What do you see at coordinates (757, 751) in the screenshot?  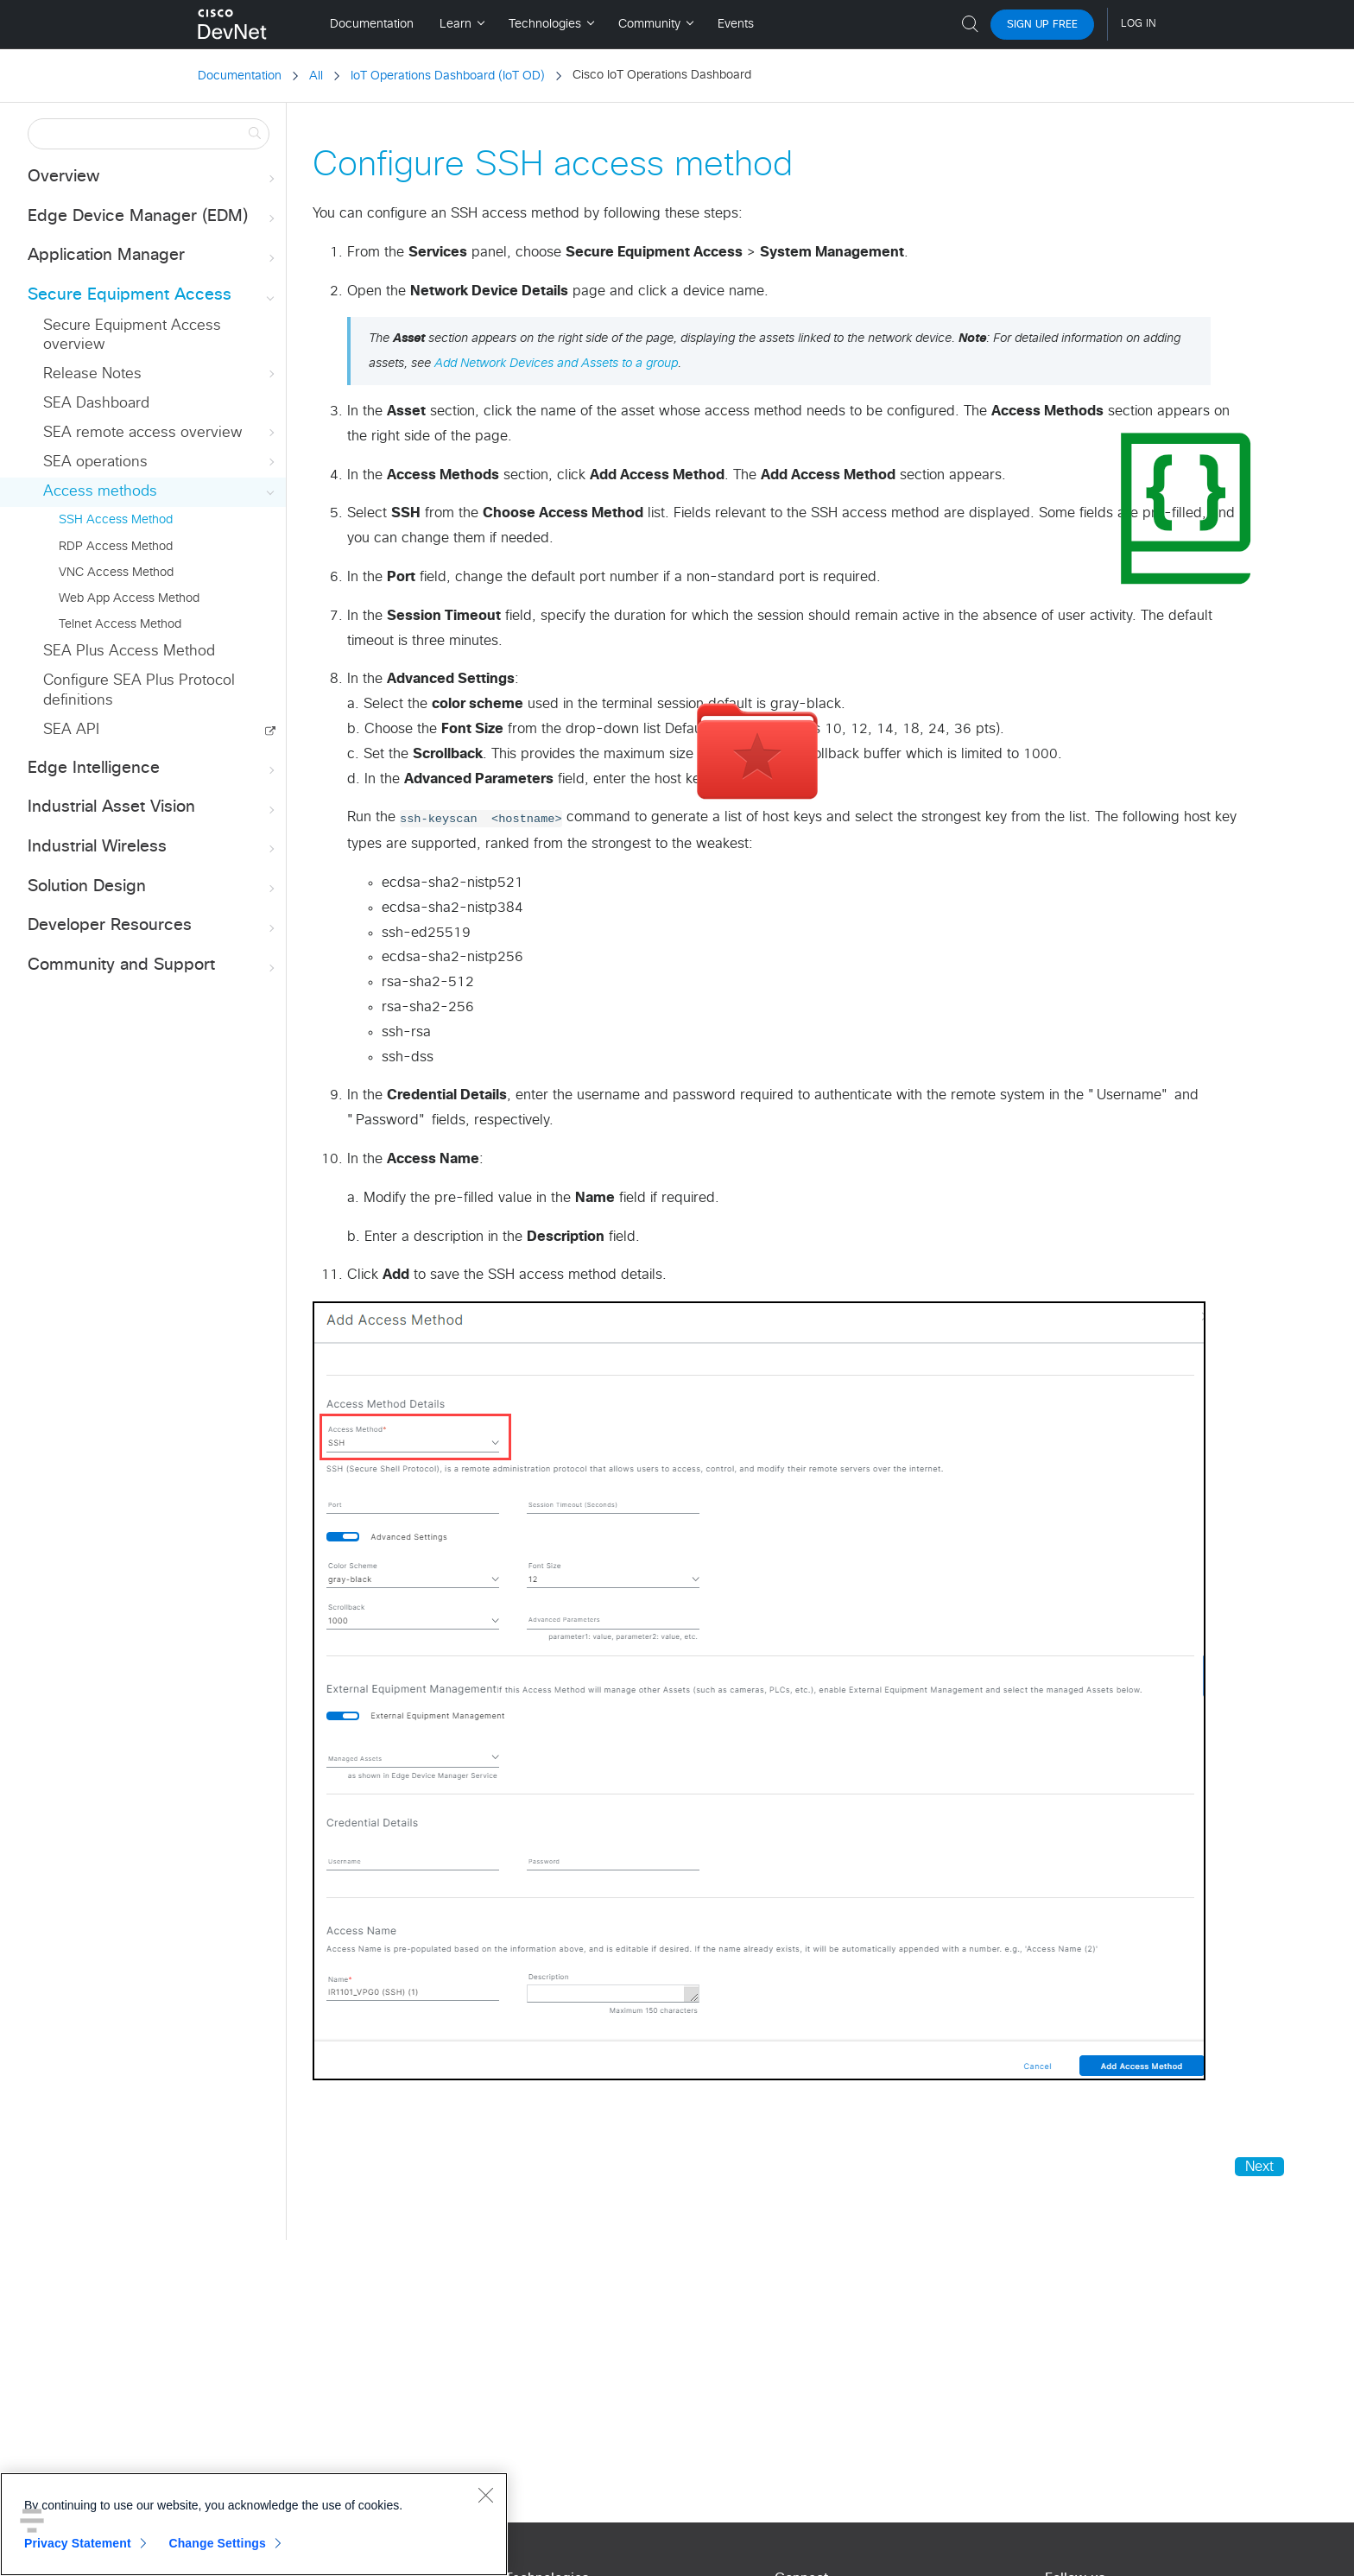 I see `access your bookmarked or favorited files` at bounding box center [757, 751].